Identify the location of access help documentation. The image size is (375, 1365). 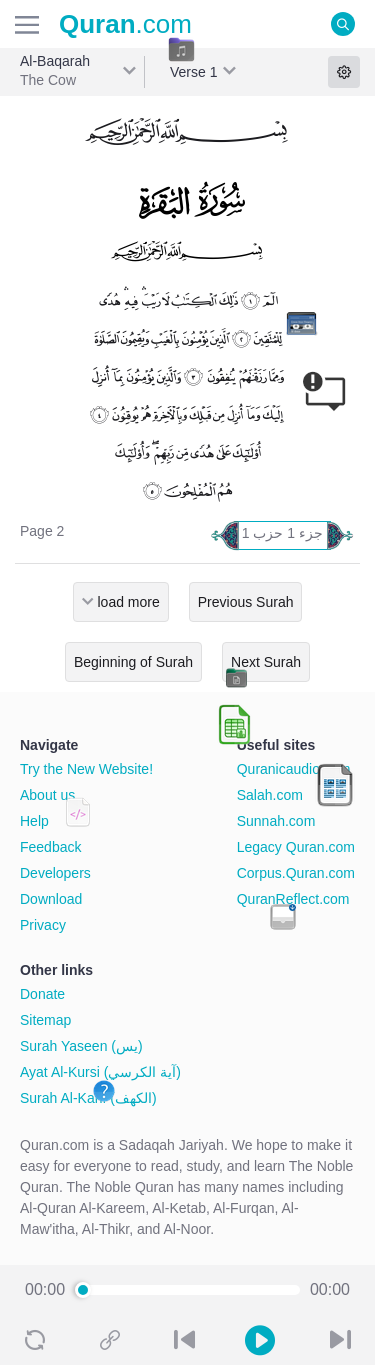
(104, 1091).